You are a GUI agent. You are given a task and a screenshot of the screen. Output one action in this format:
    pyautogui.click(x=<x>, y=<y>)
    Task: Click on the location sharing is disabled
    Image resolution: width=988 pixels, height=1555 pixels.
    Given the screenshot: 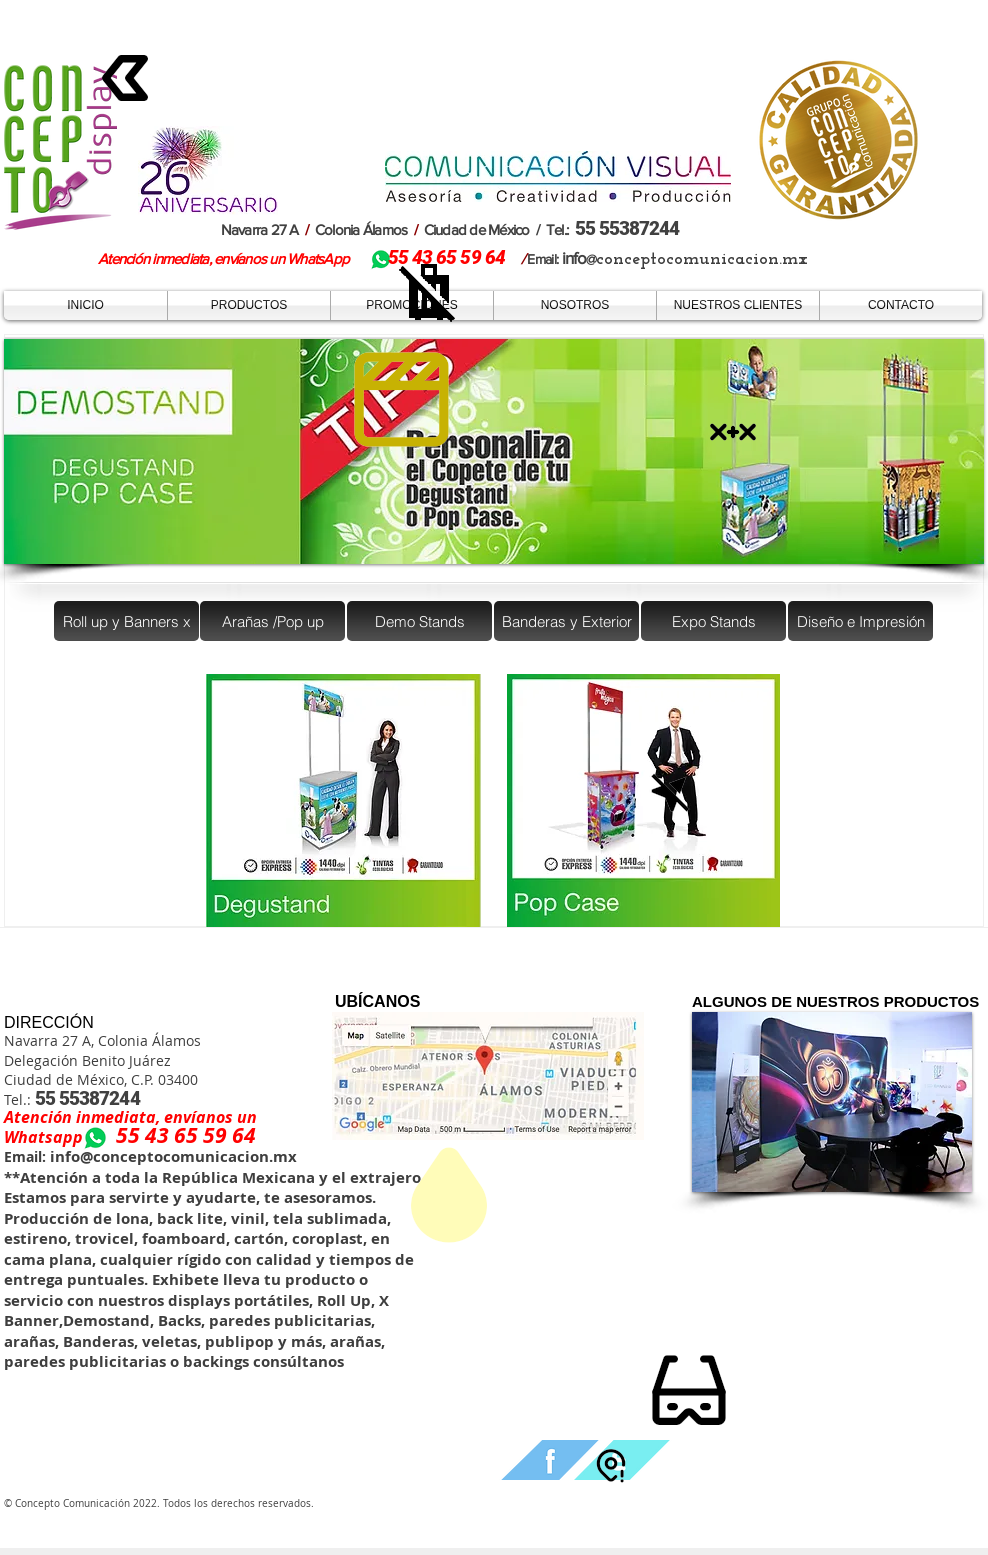 What is the action you would take?
    pyautogui.click(x=669, y=794)
    